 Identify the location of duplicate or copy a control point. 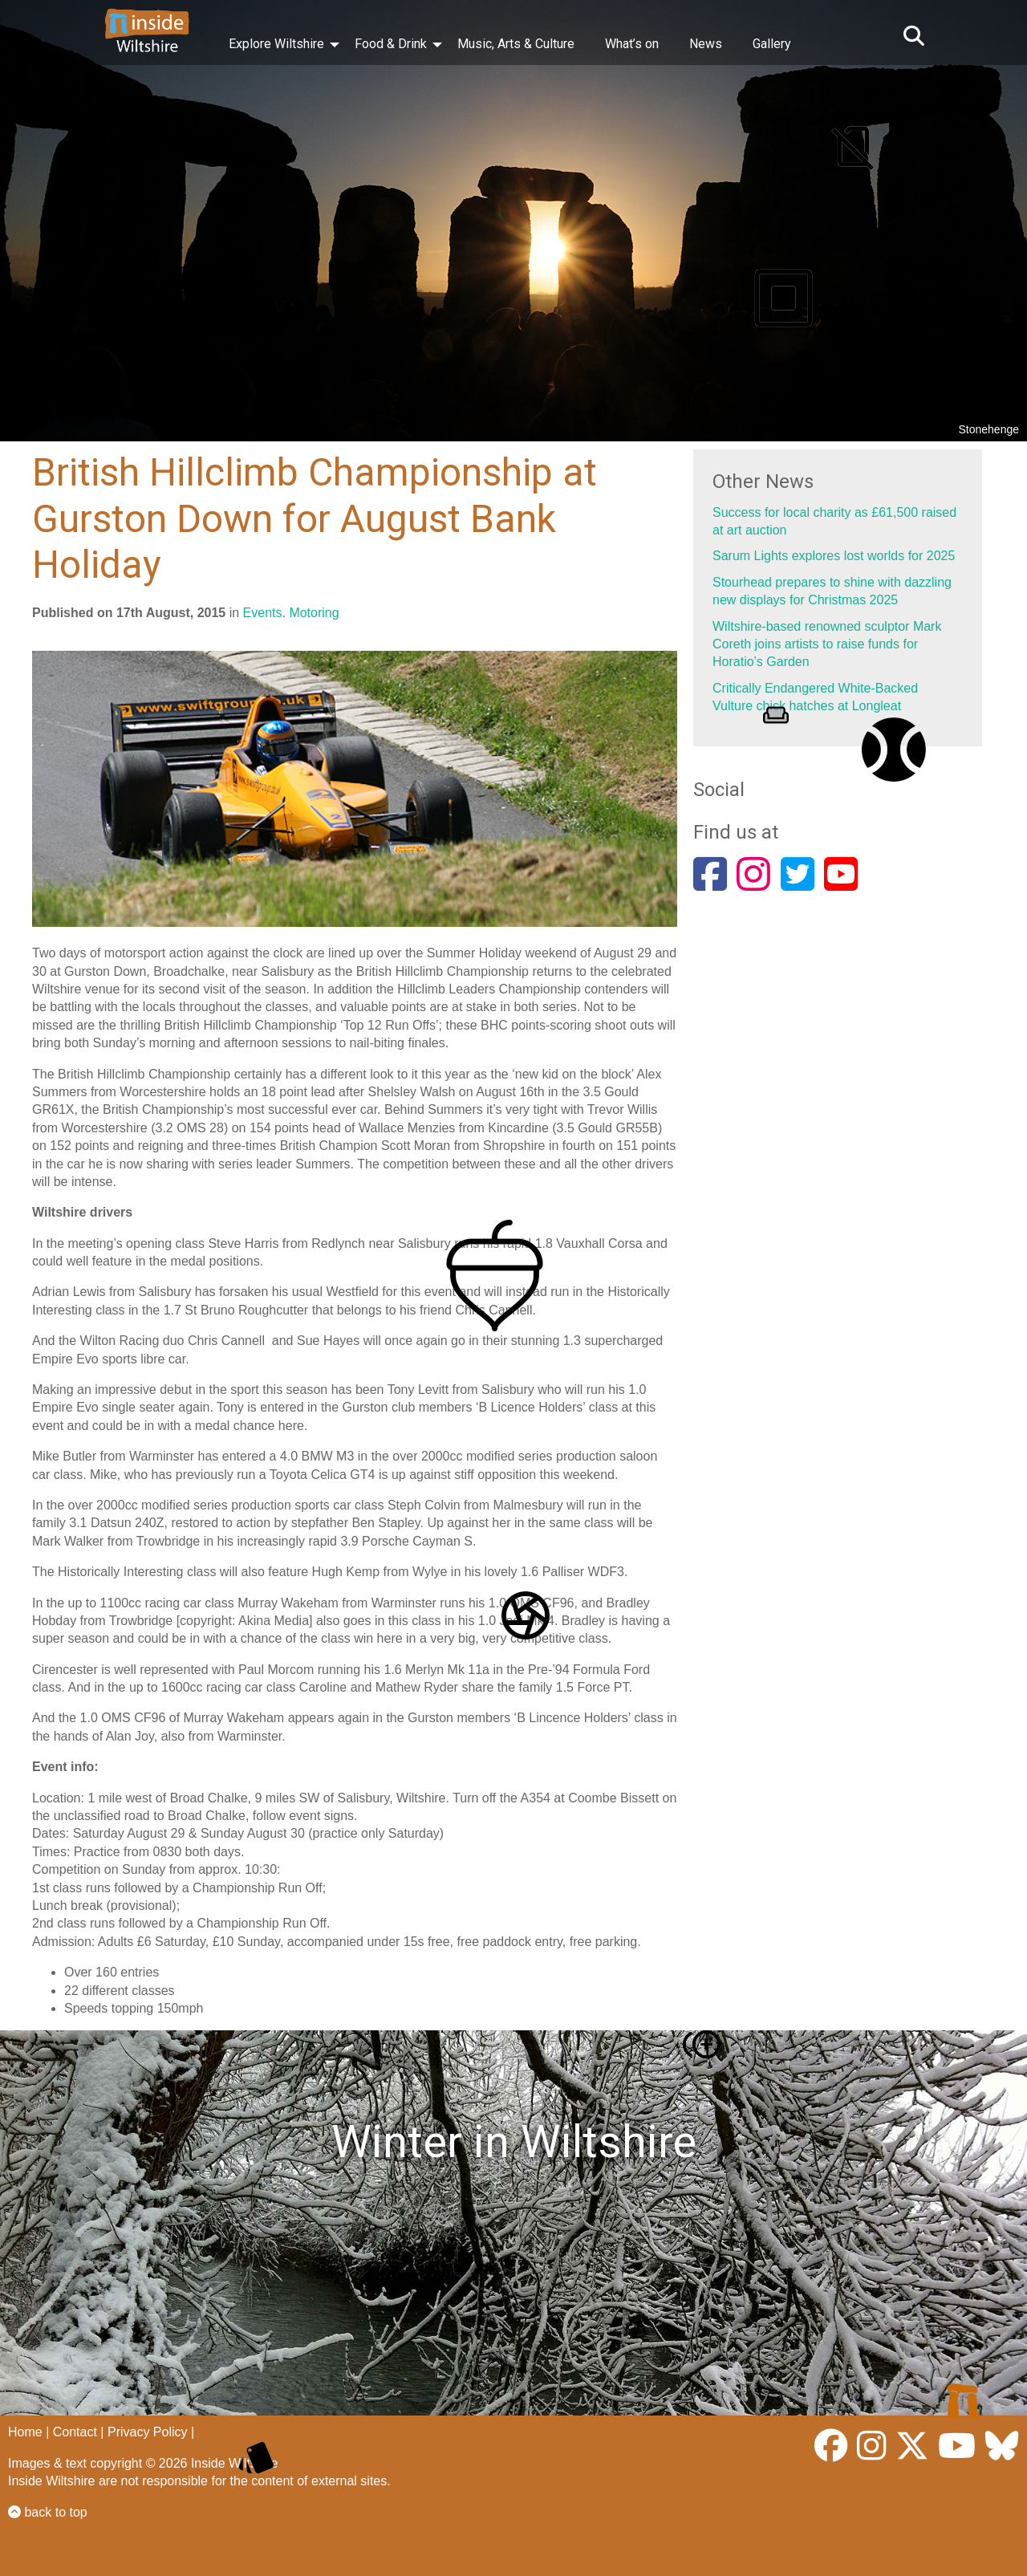
(701, 2044).